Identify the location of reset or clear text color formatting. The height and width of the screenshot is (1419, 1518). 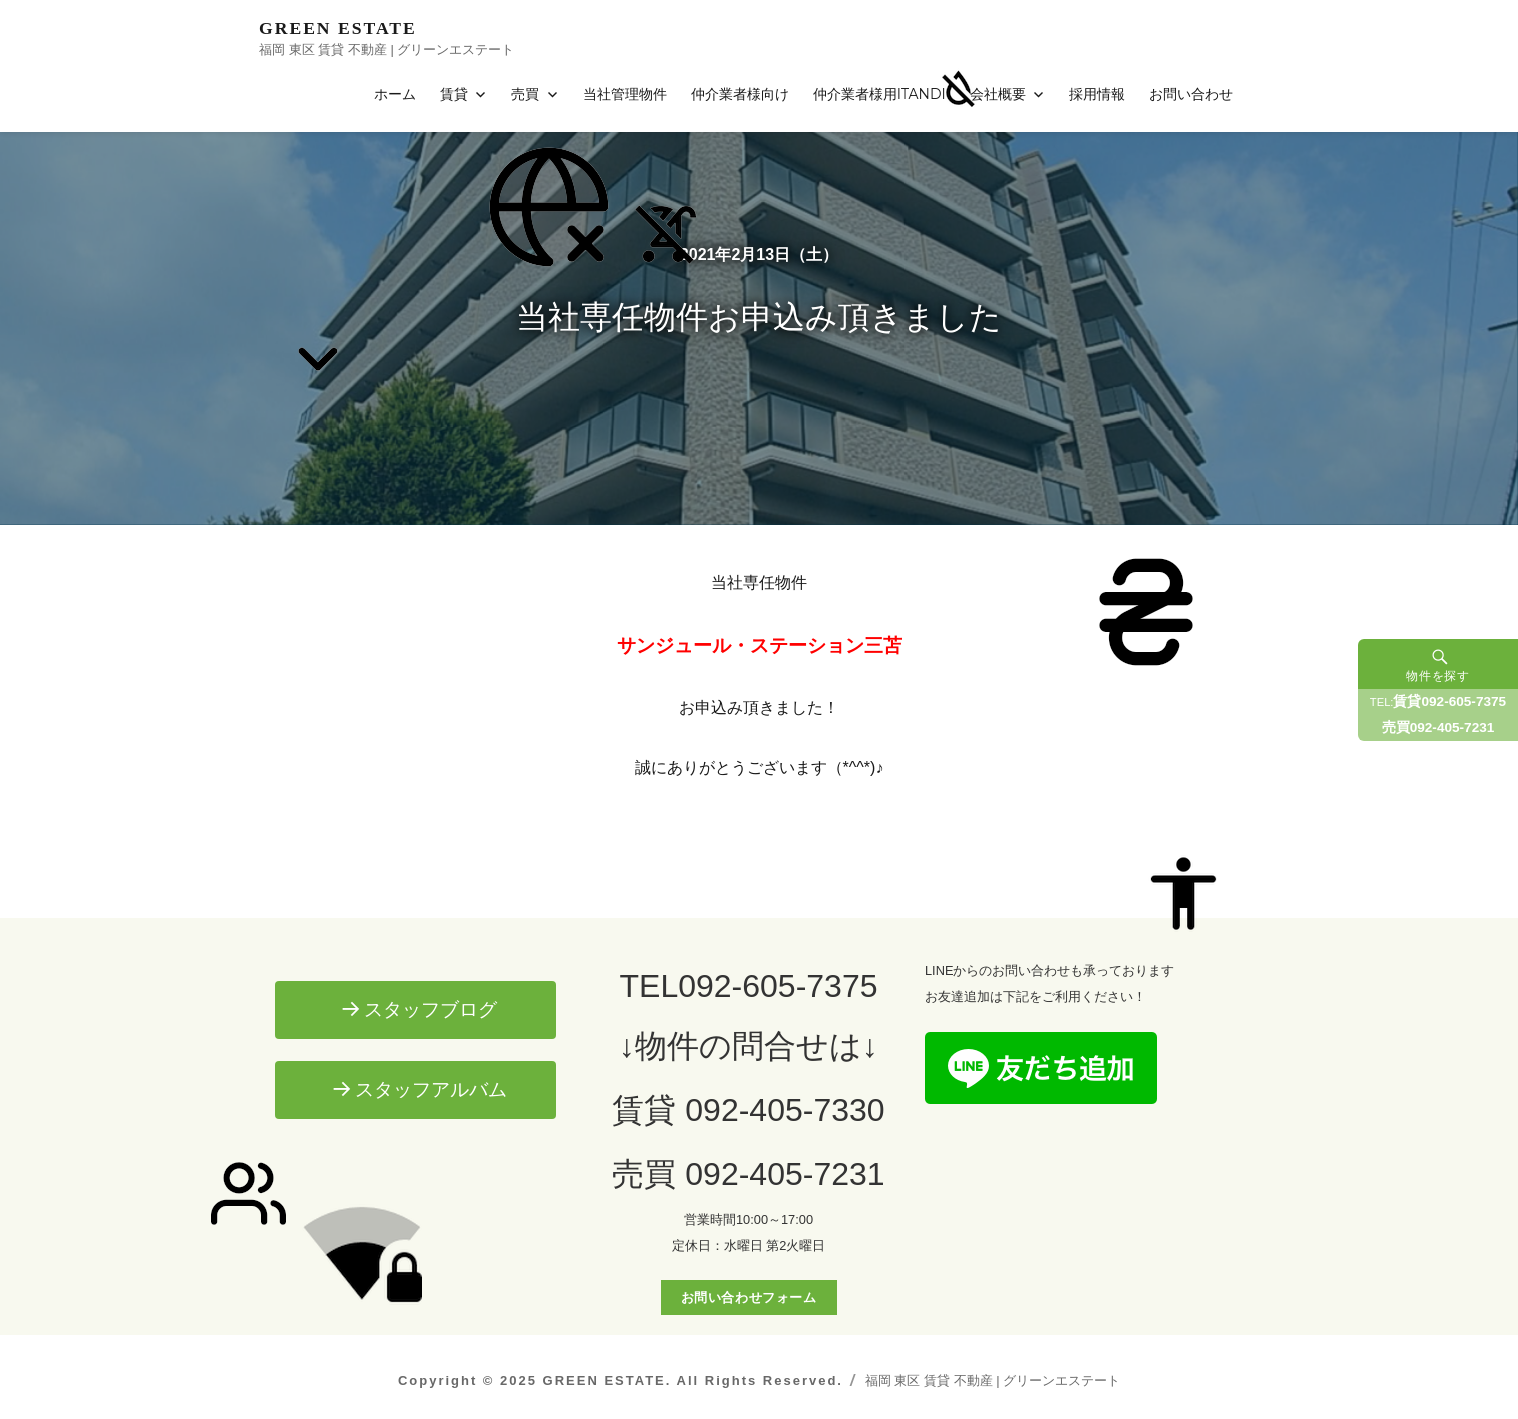
(958, 88).